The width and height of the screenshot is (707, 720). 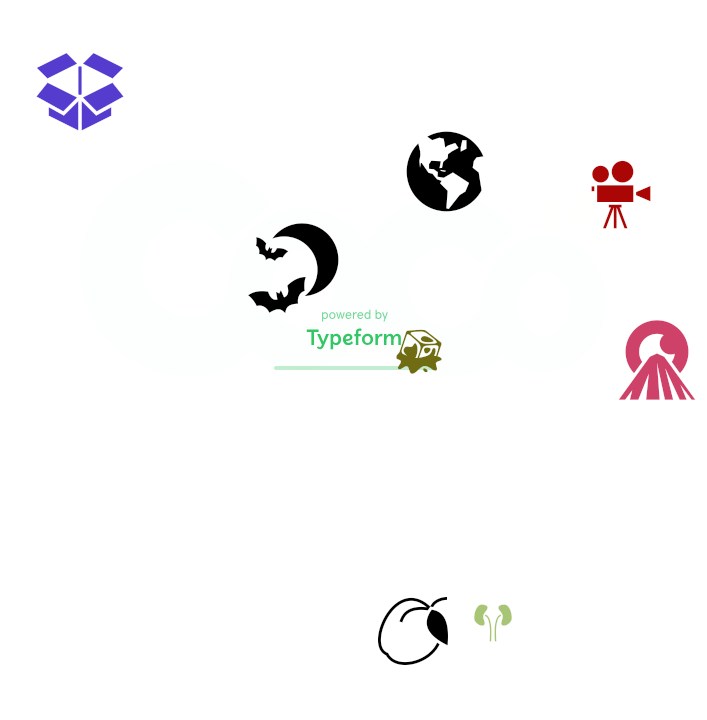 What do you see at coordinates (419, 351) in the screenshot?
I see `indicates a cooling effect or freeze ability wearing off` at bounding box center [419, 351].